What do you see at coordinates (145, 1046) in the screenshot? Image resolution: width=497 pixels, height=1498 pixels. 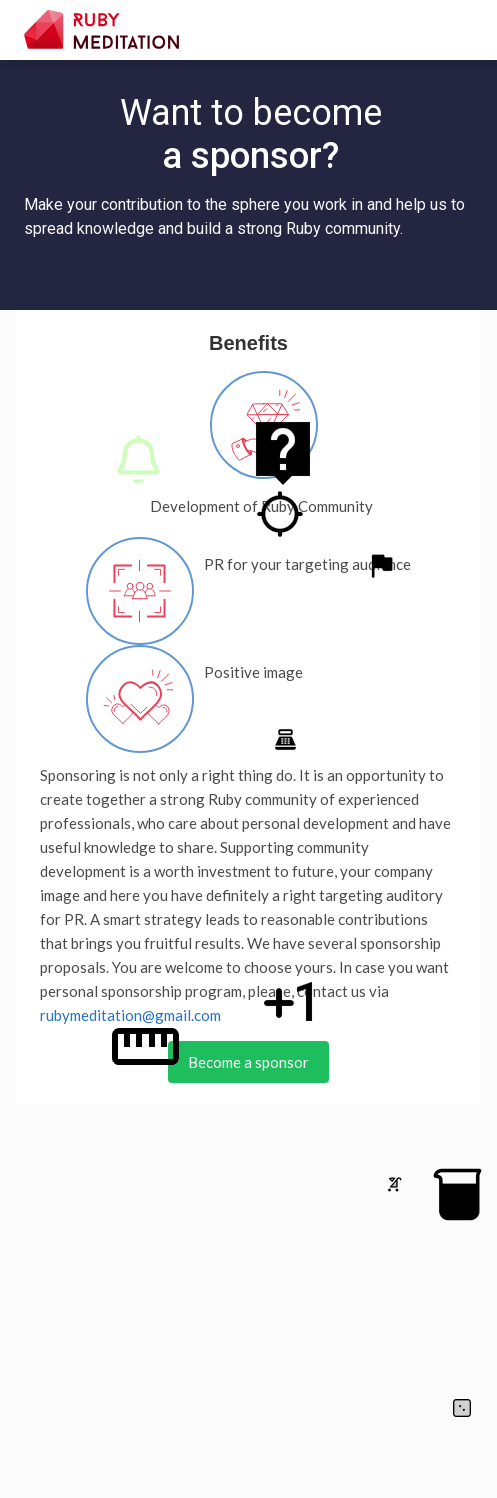 I see `access ruler or measurement tool` at bounding box center [145, 1046].